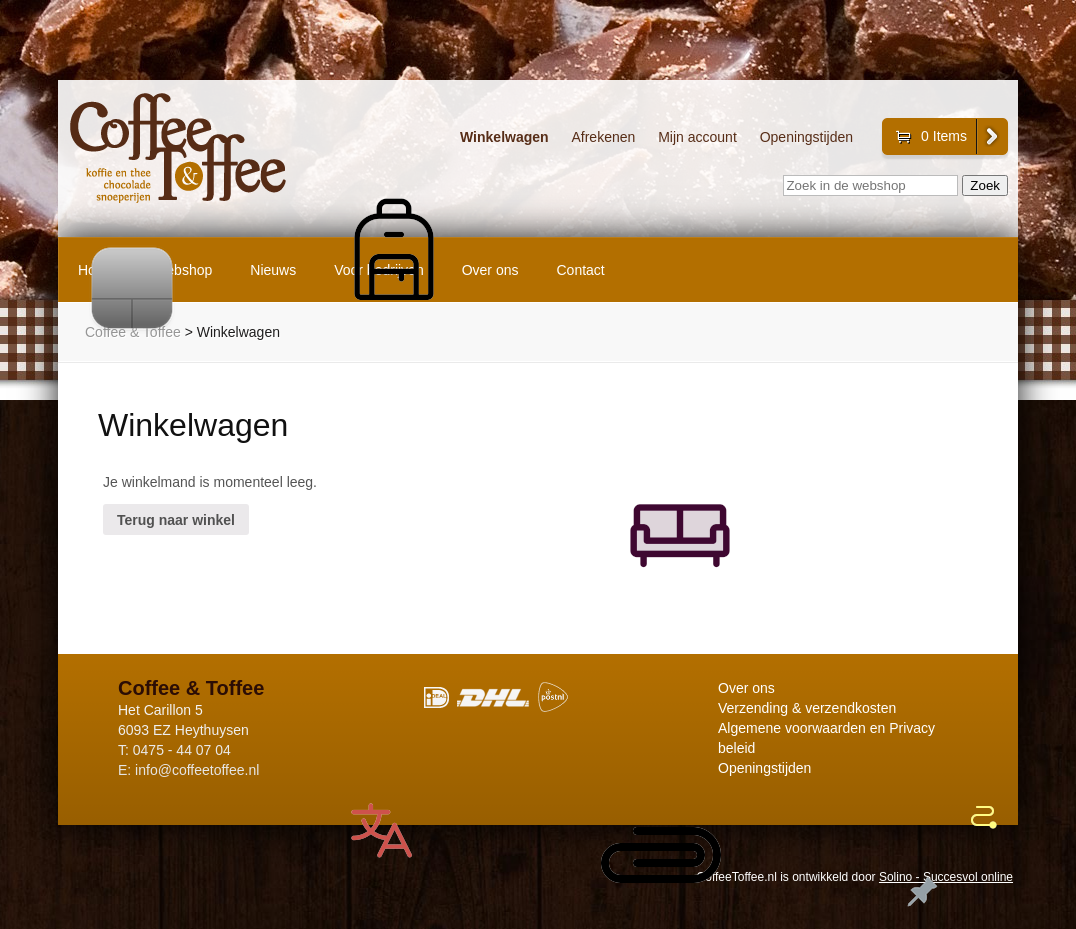 Image resolution: width=1076 pixels, height=929 pixels. I want to click on access your inventory or stored items, so click(394, 253).